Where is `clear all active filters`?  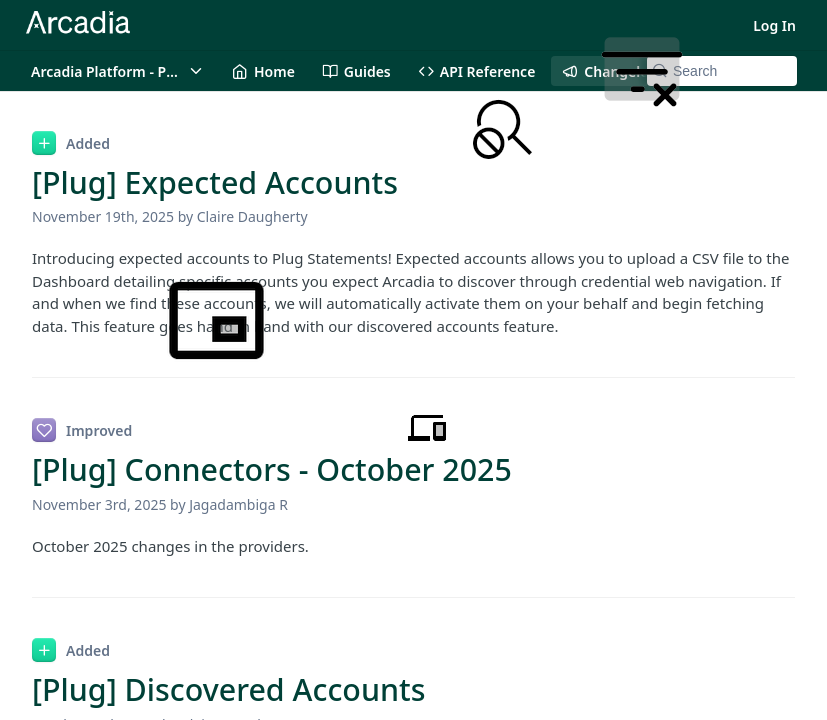 clear all active filters is located at coordinates (642, 69).